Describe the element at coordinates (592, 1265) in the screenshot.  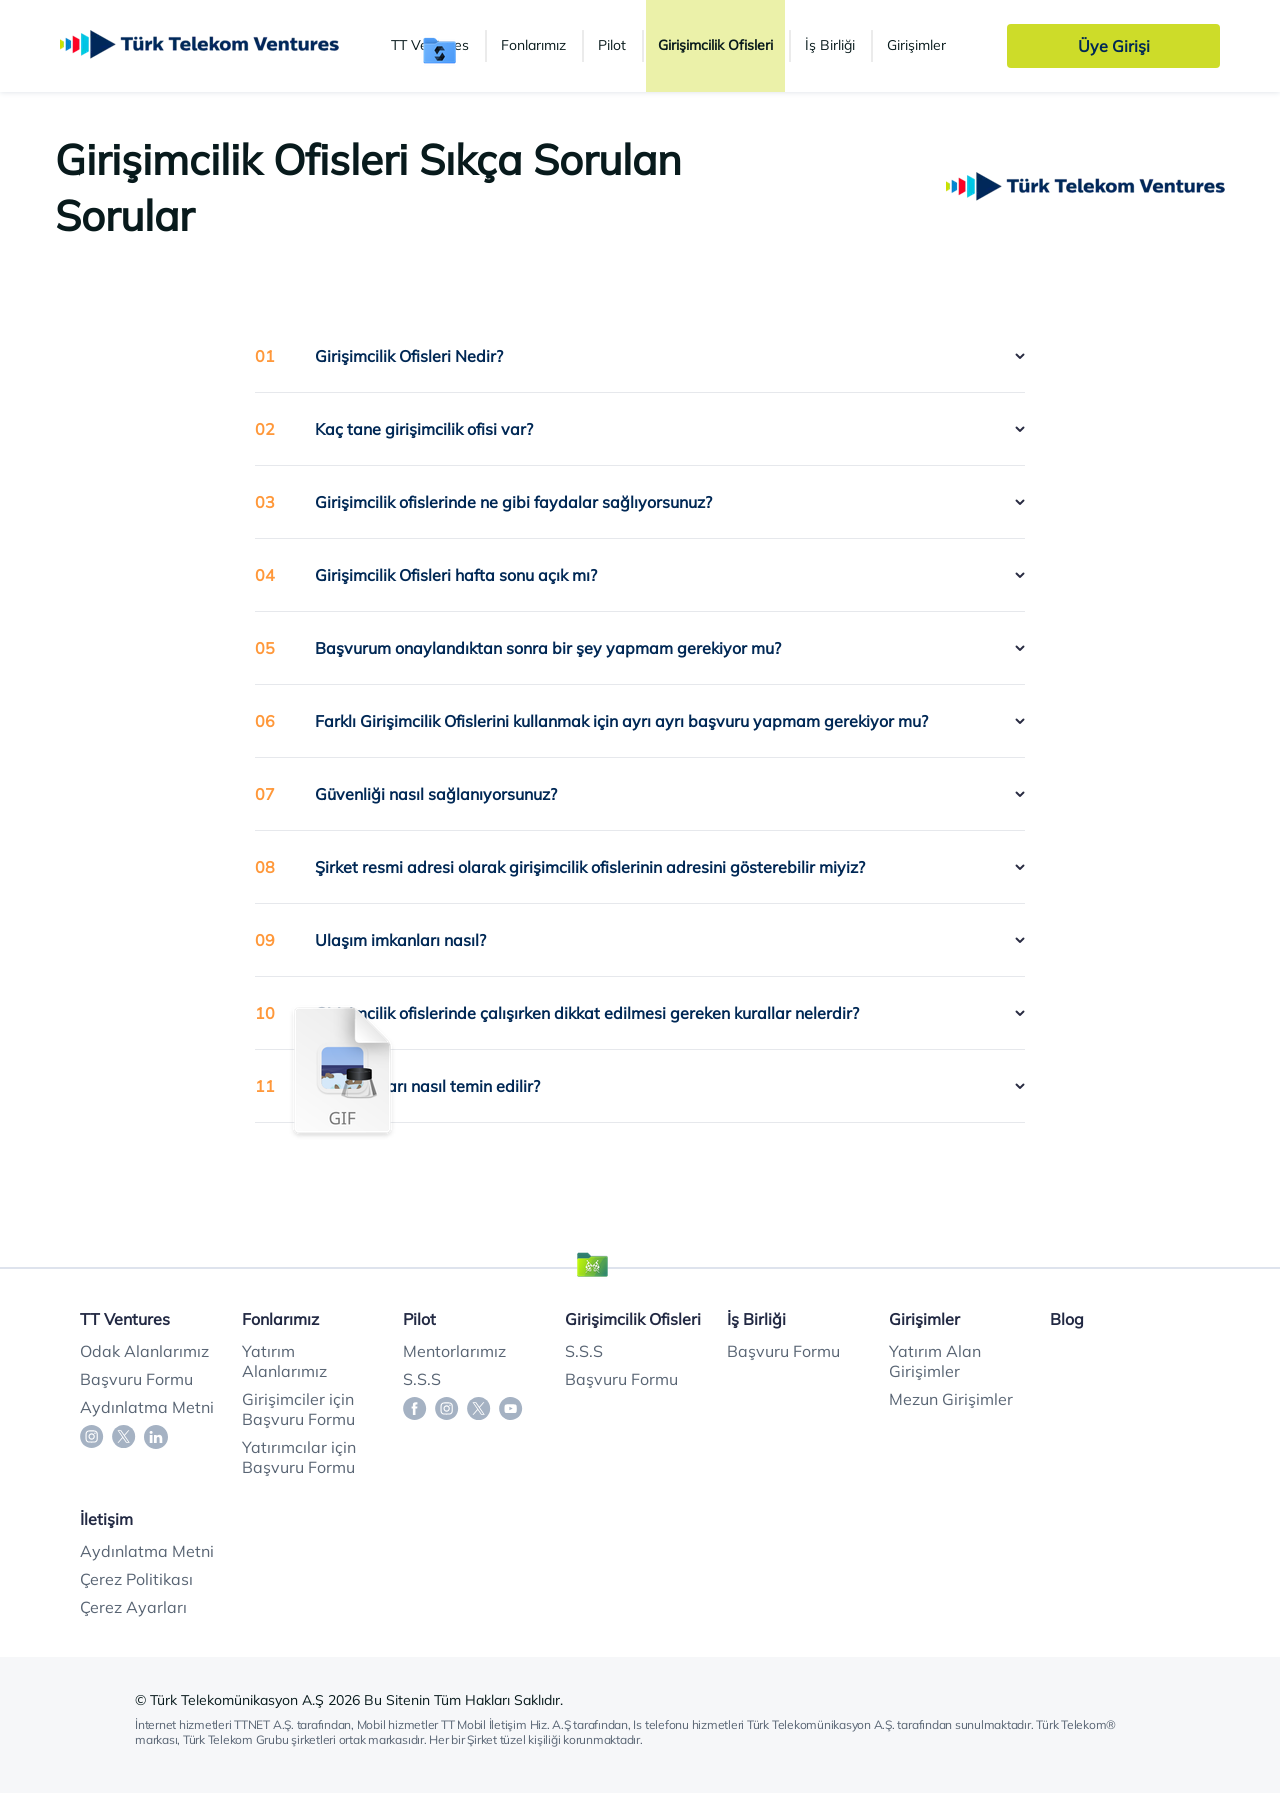
I see `open game jolt downloads folder` at that location.